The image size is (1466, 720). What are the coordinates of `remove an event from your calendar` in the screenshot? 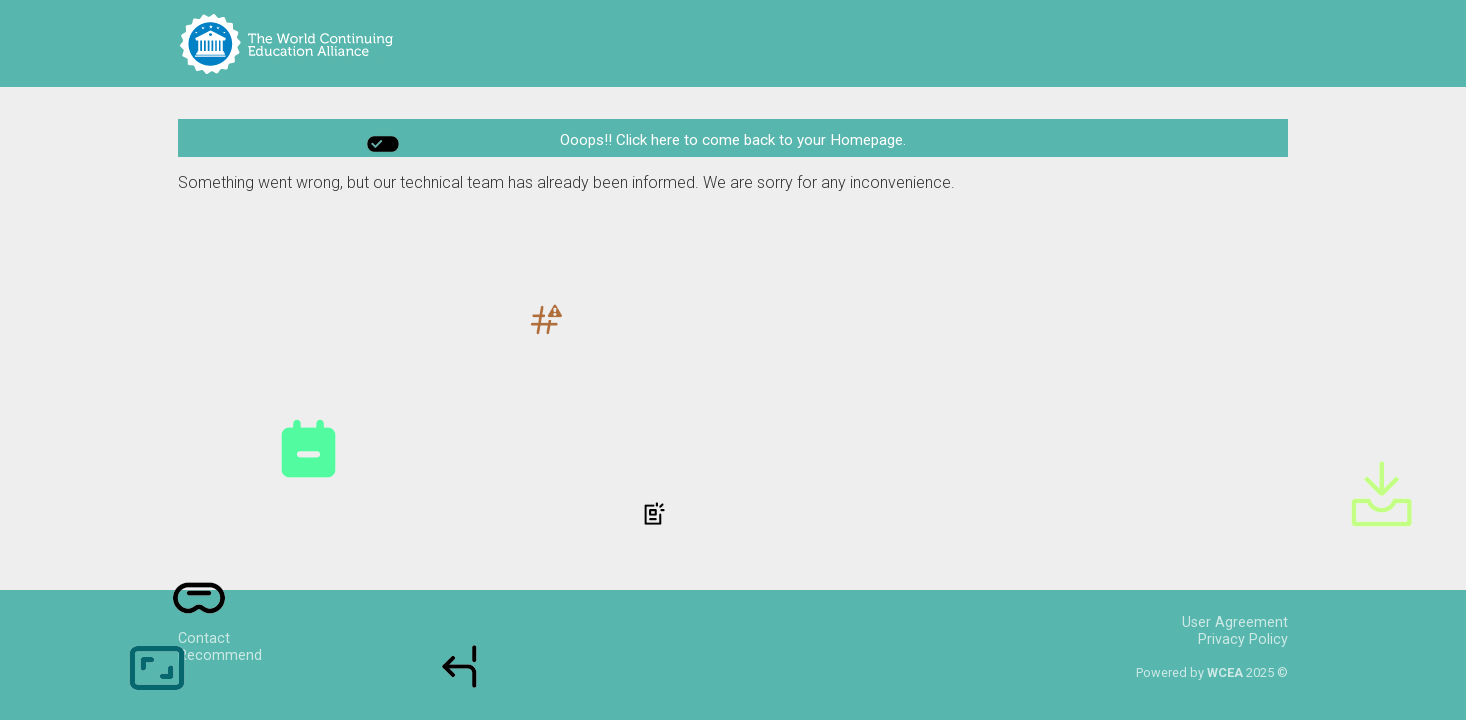 It's located at (308, 450).